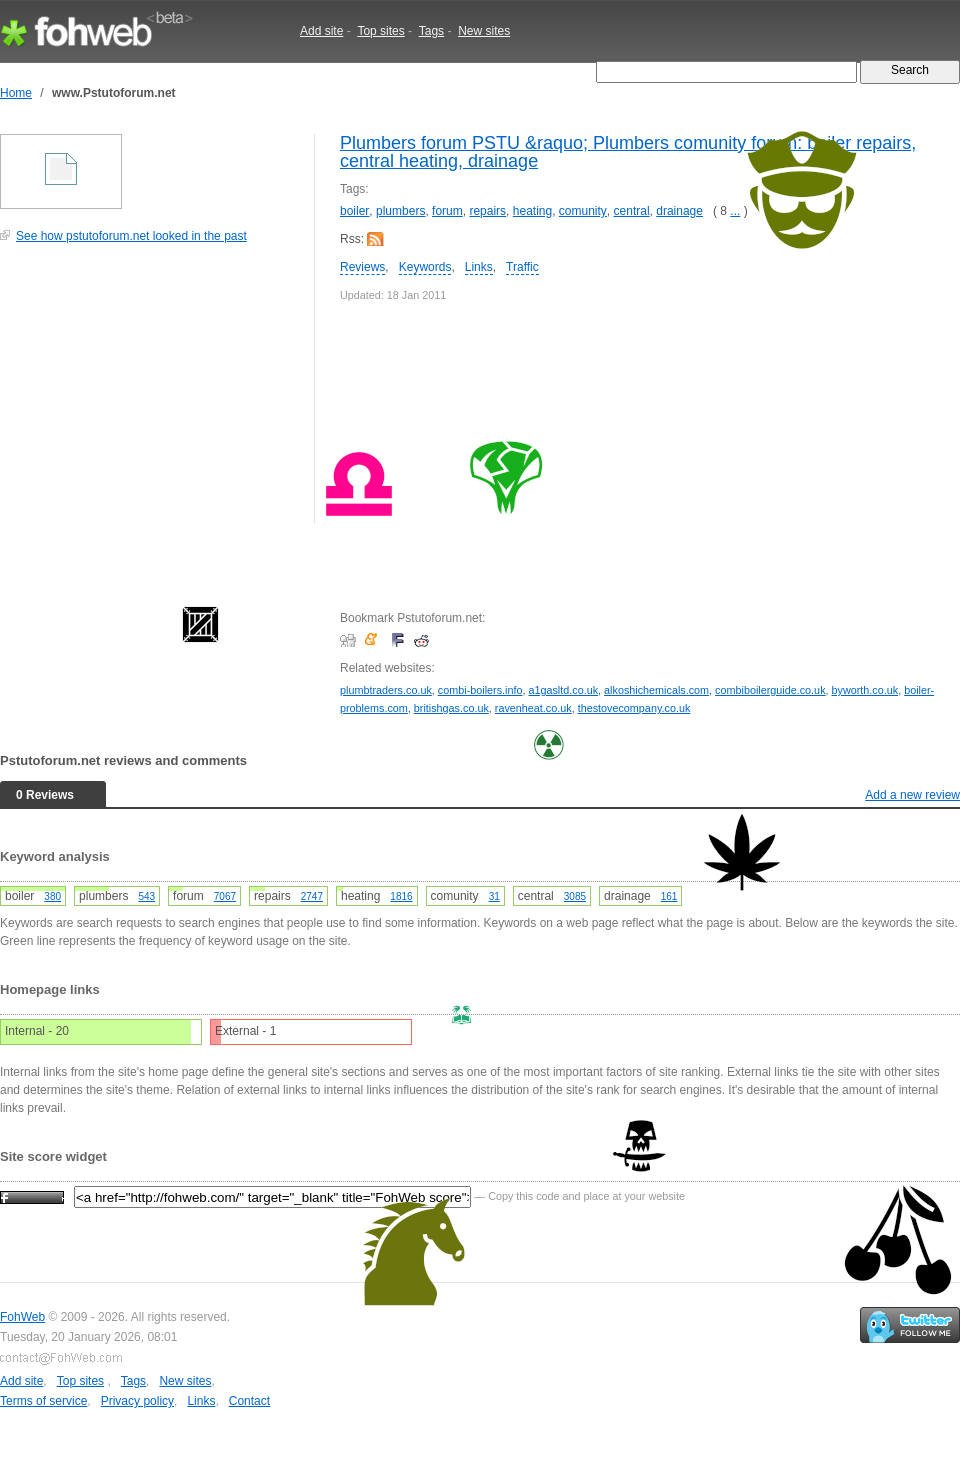 The image size is (960, 1457). What do you see at coordinates (506, 477) in the screenshot?
I see `enemy defeated or kill count indicator` at bounding box center [506, 477].